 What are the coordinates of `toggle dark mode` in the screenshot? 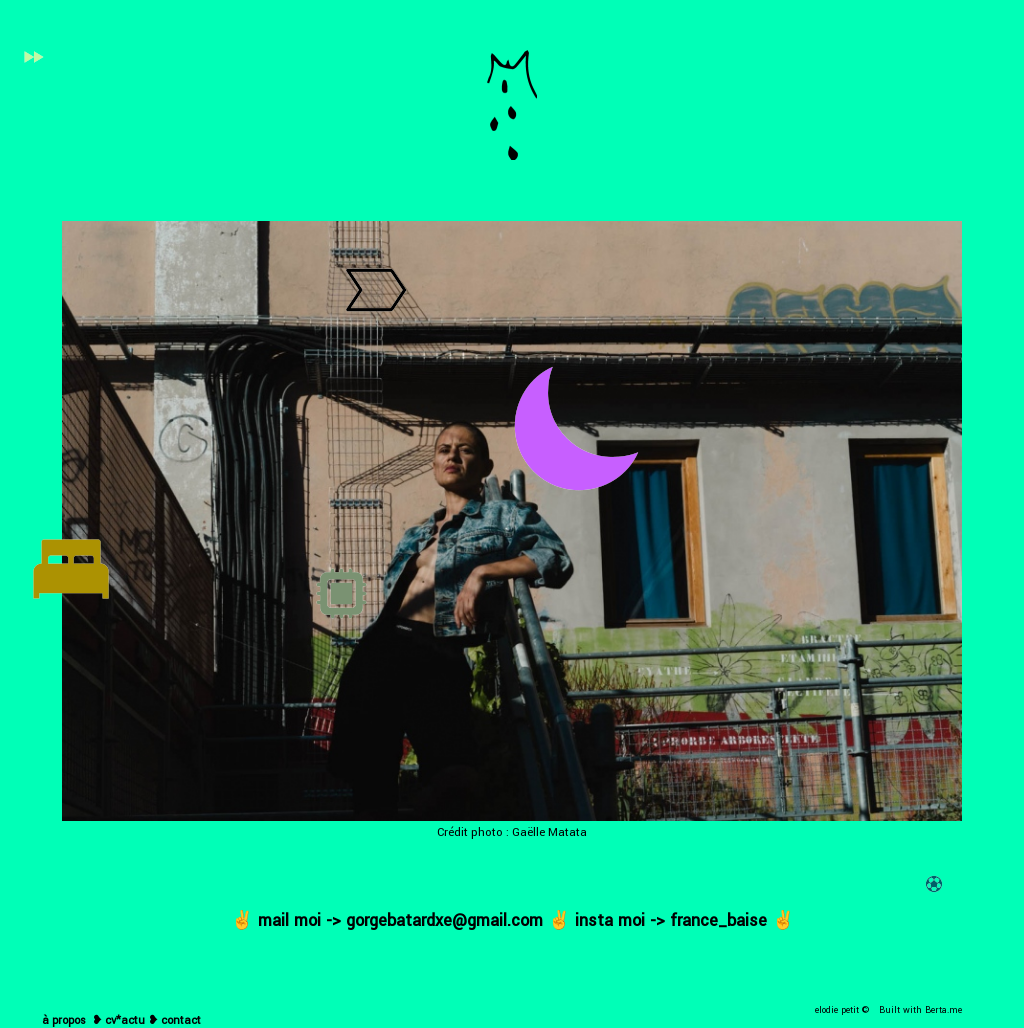 It's located at (576, 428).